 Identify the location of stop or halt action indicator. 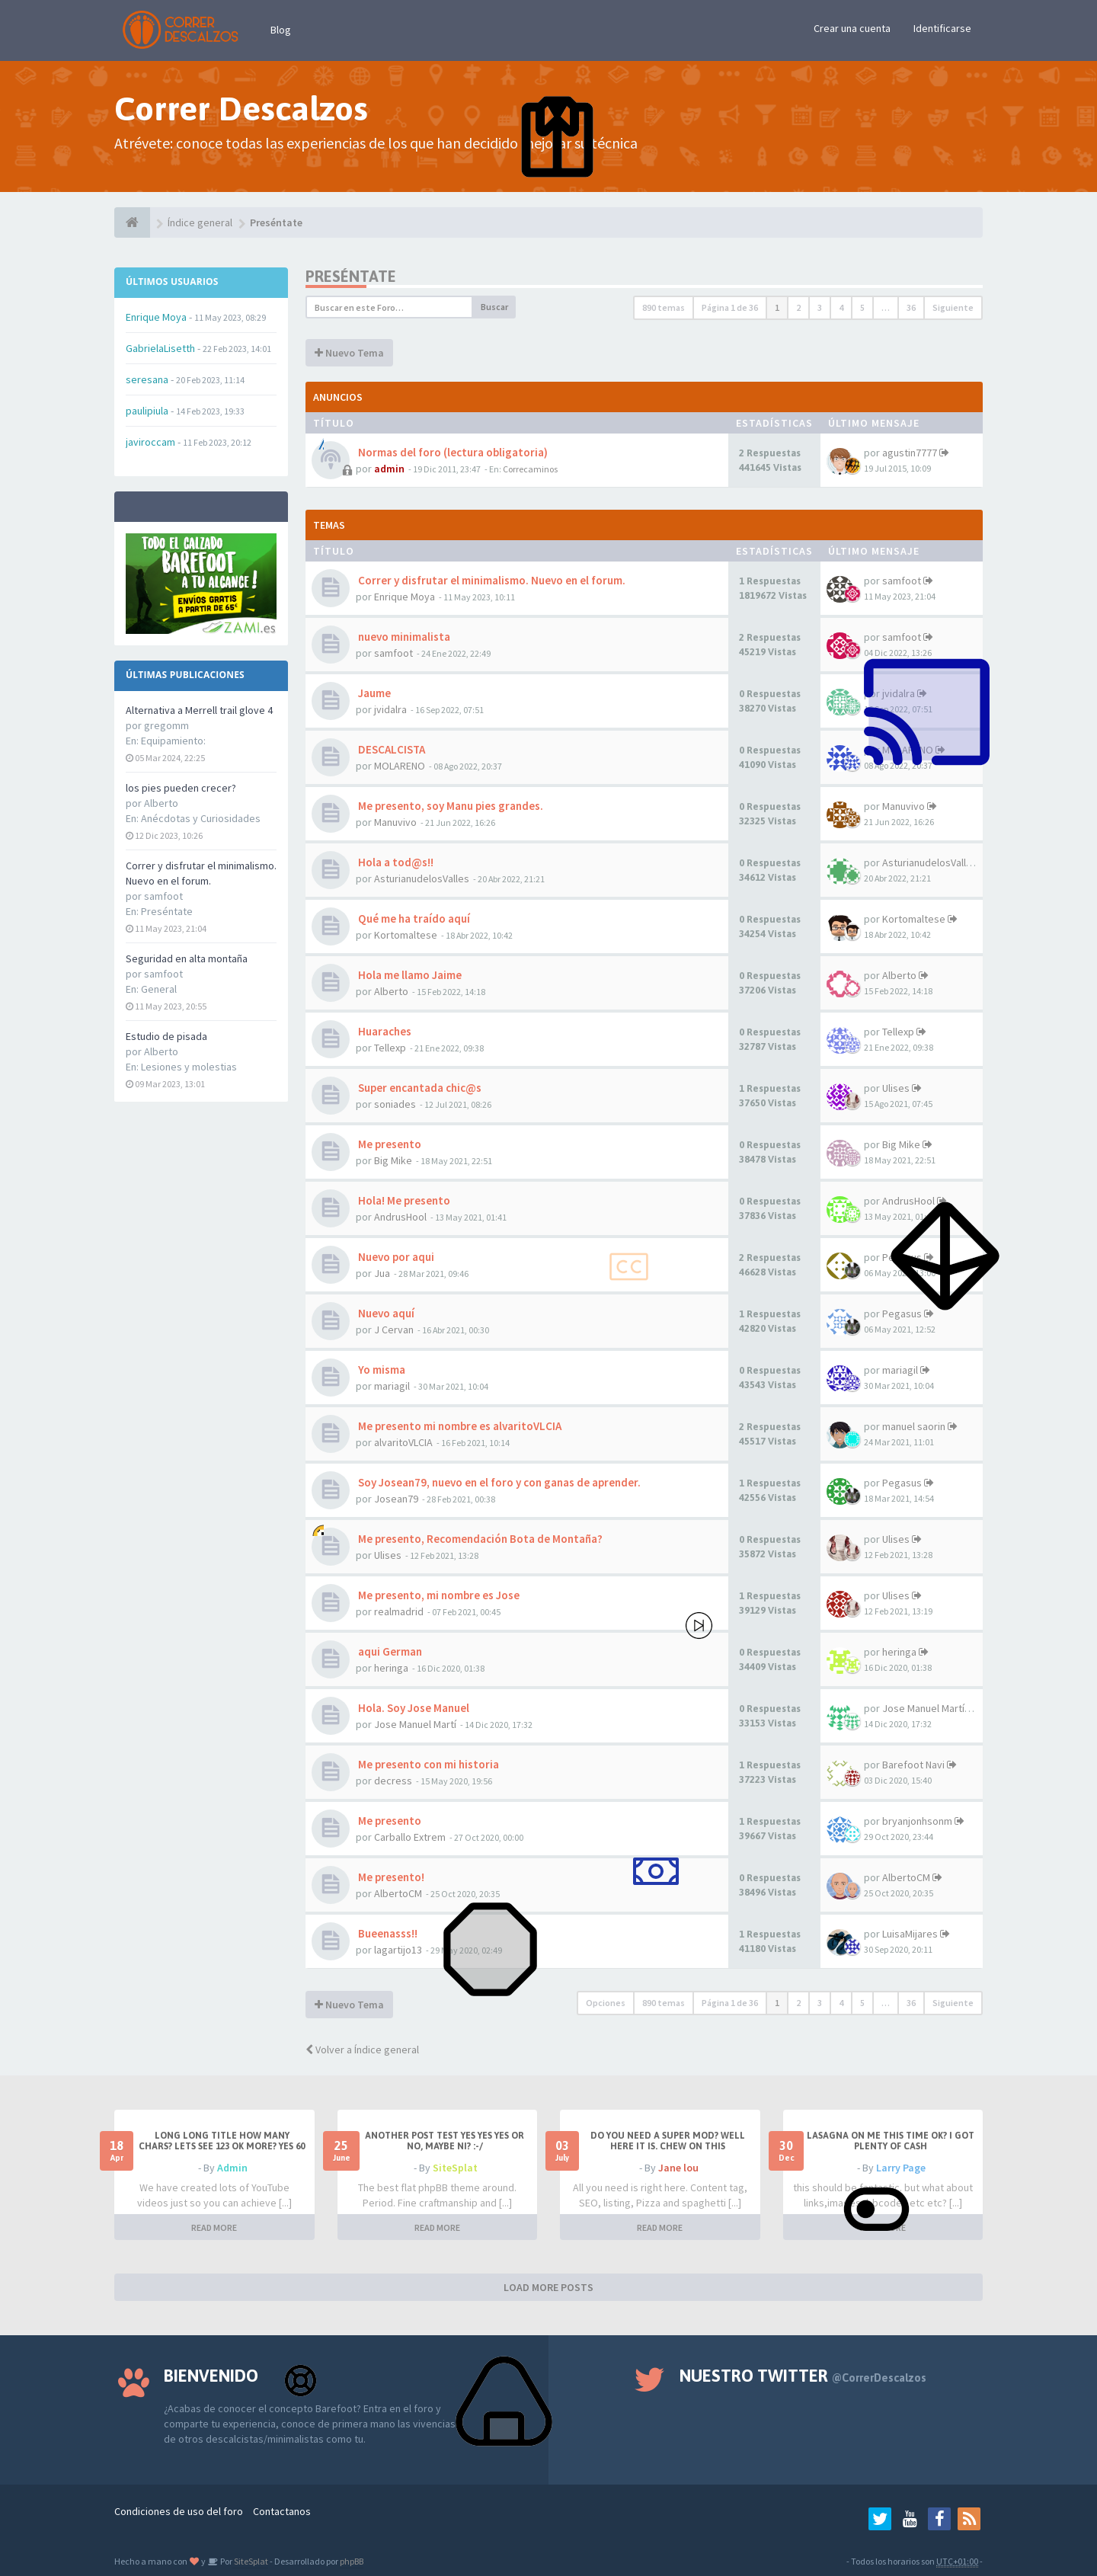
(490, 1949).